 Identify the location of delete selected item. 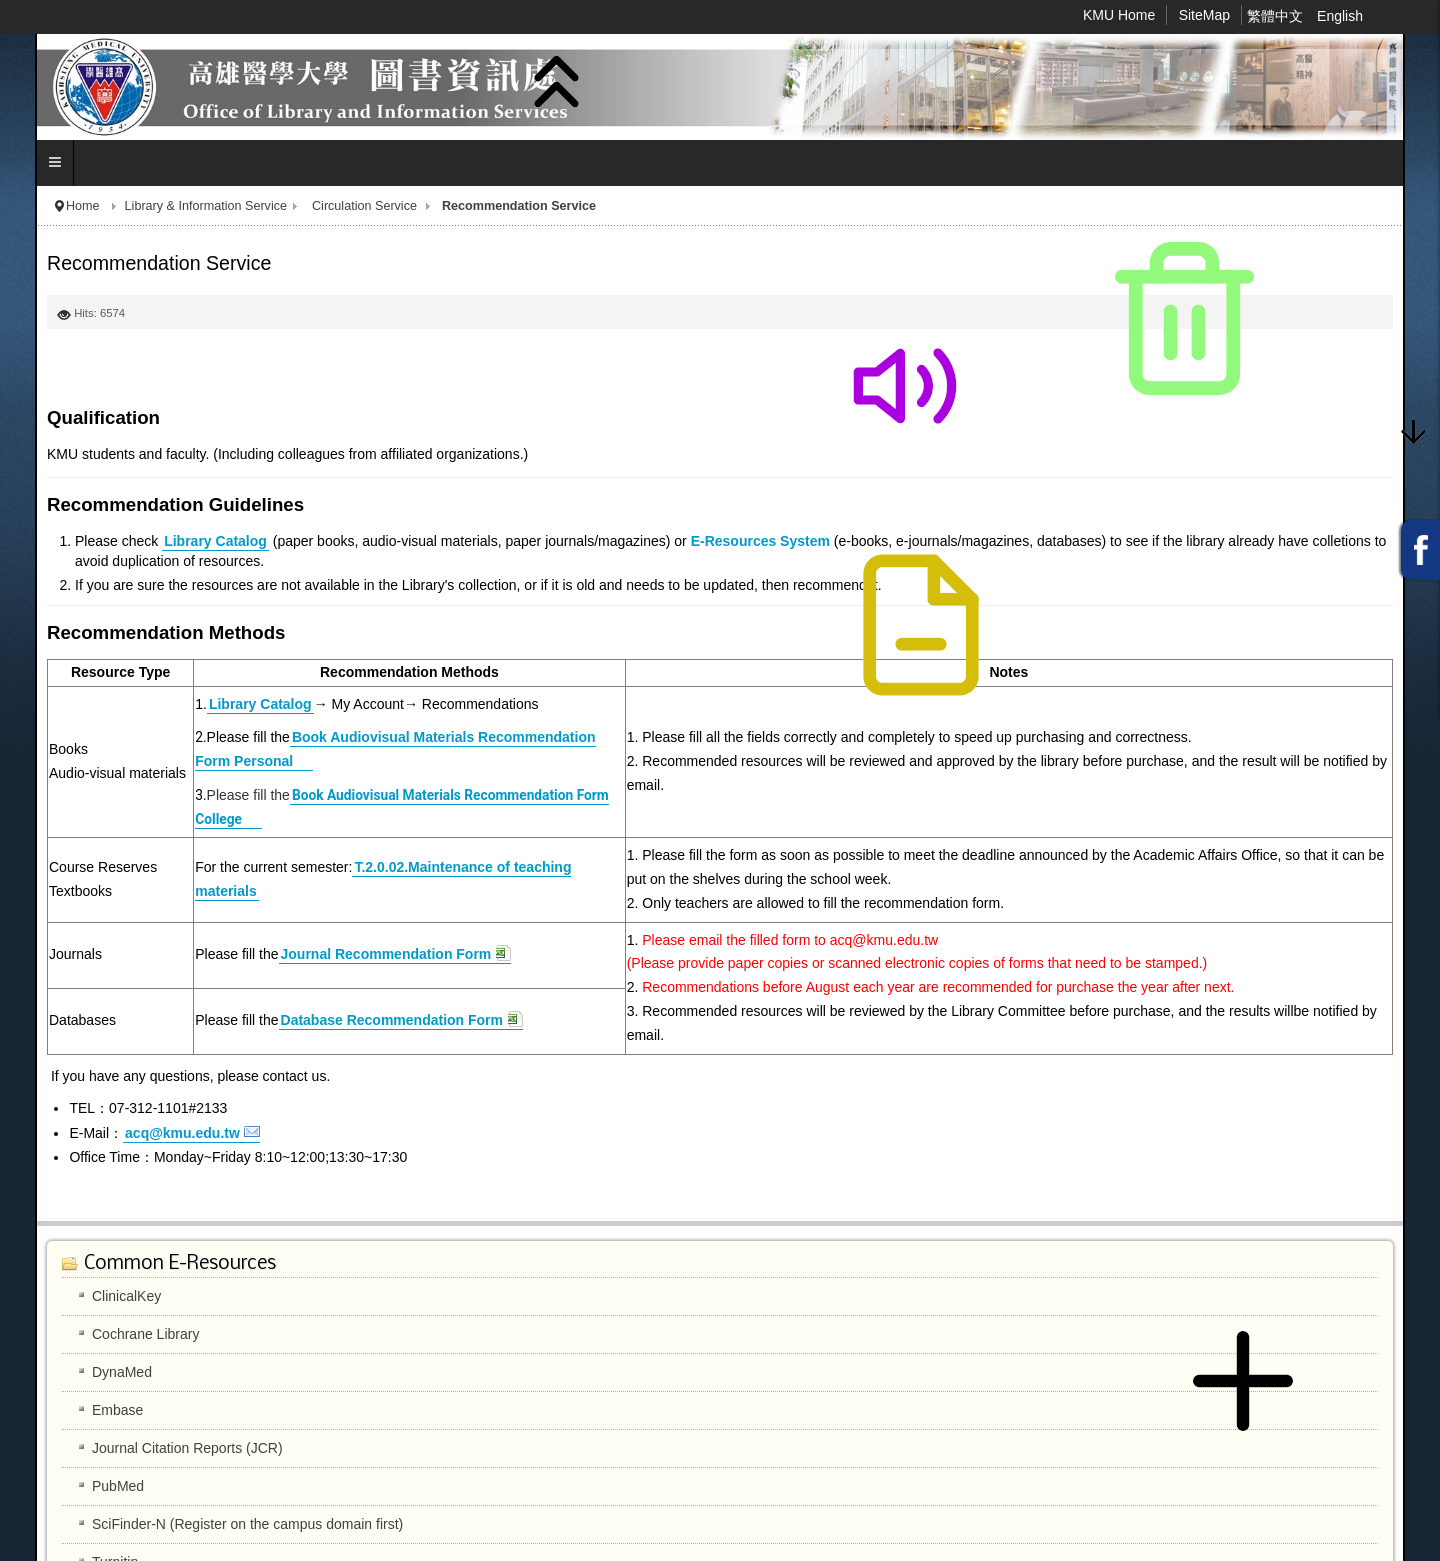
(1184, 318).